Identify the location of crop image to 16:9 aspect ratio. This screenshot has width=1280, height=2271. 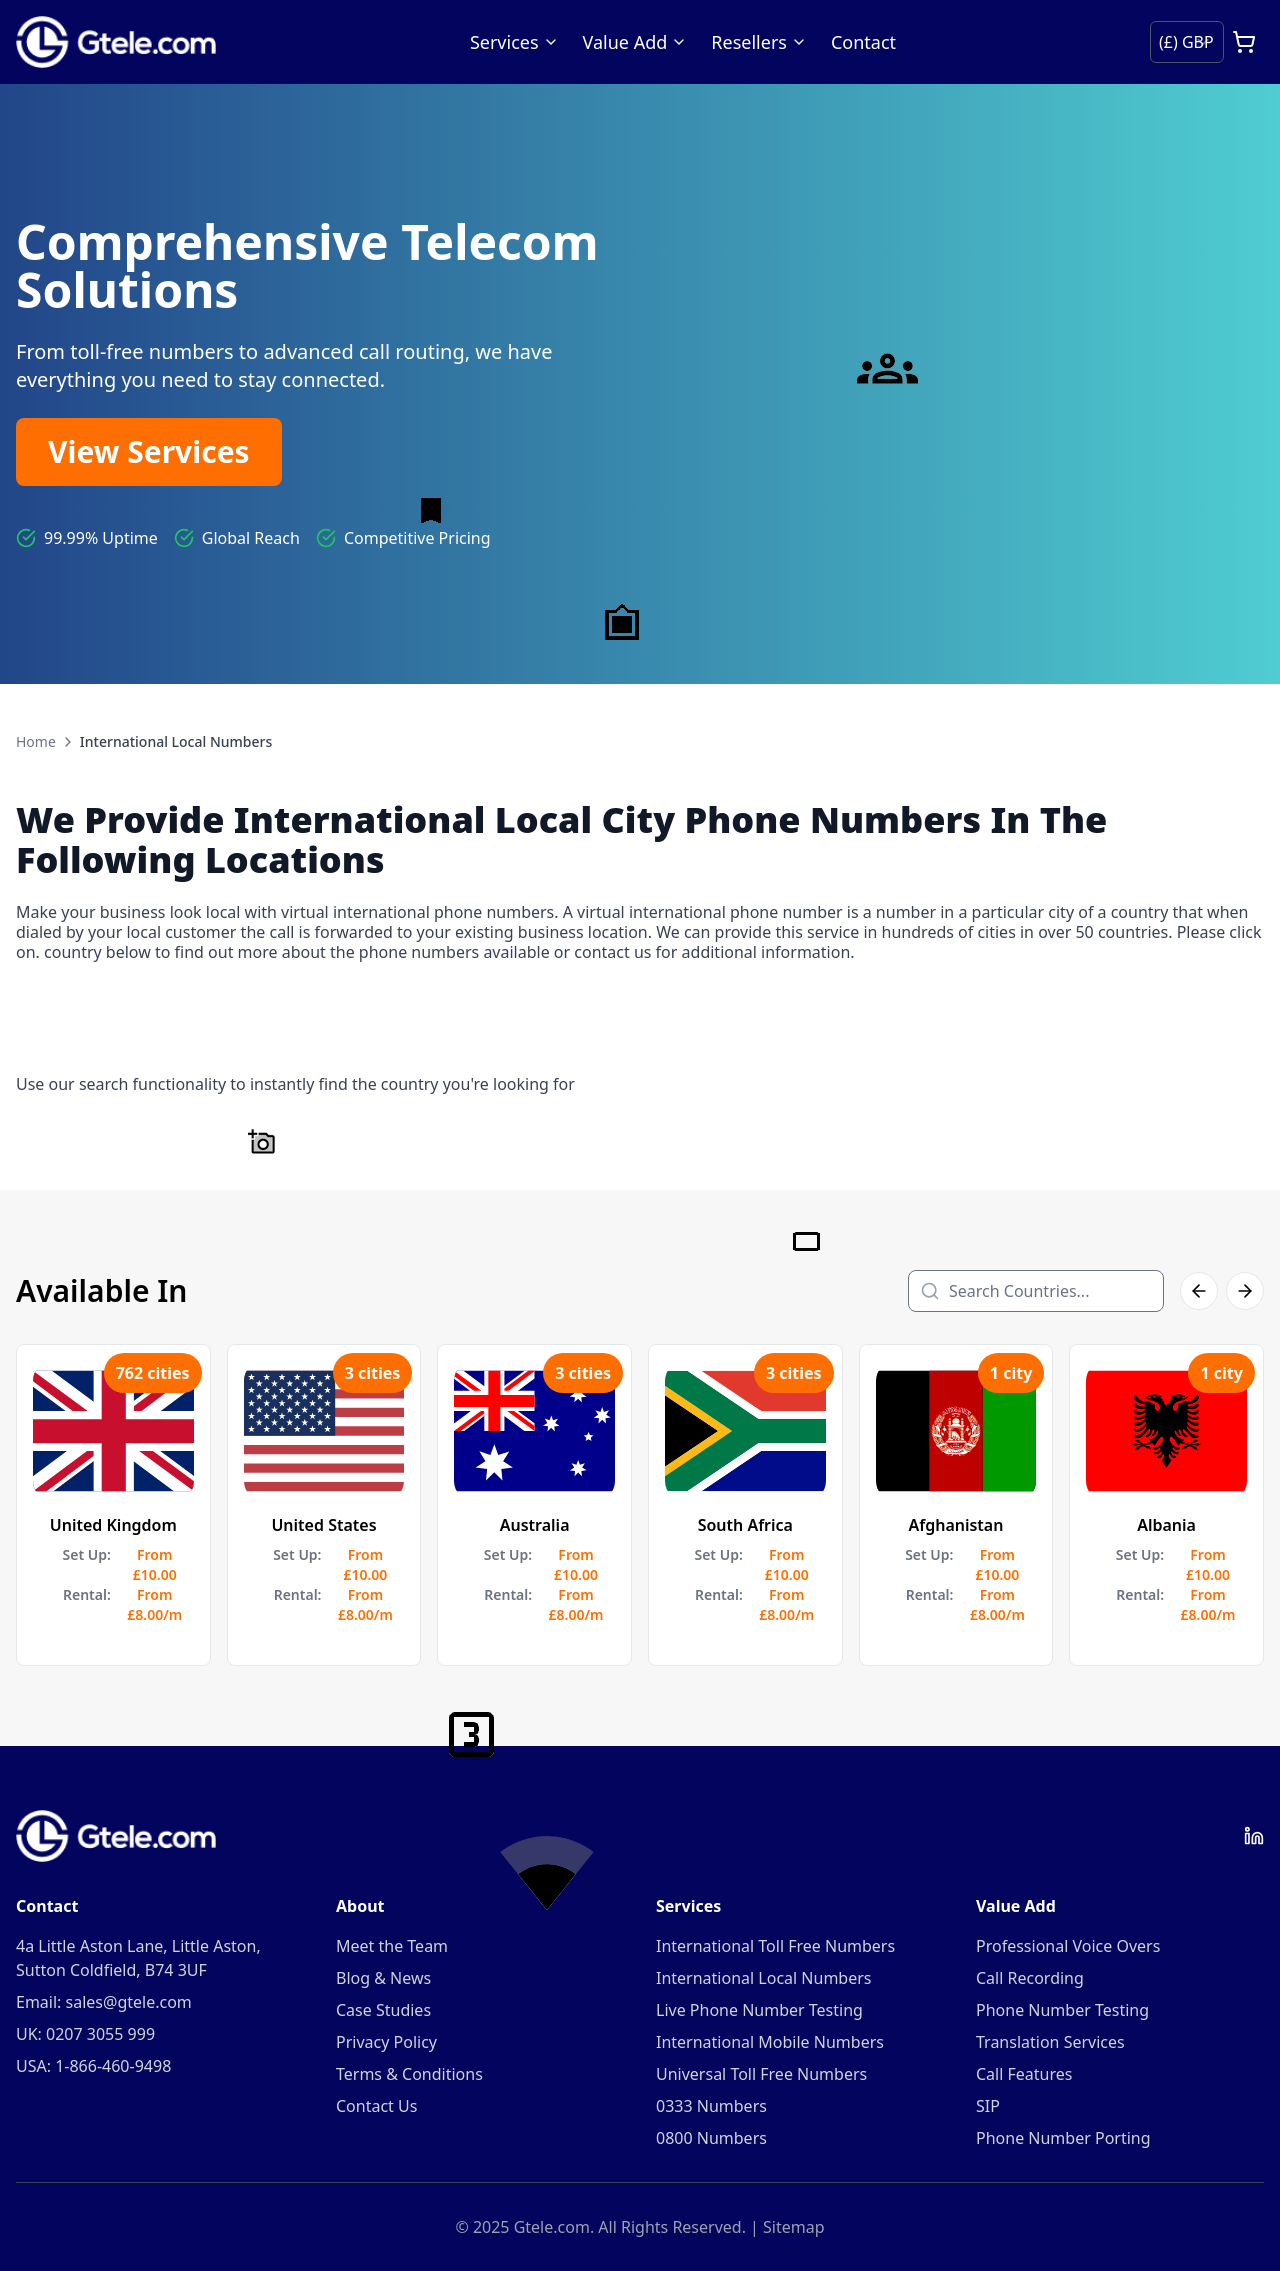
(806, 1241).